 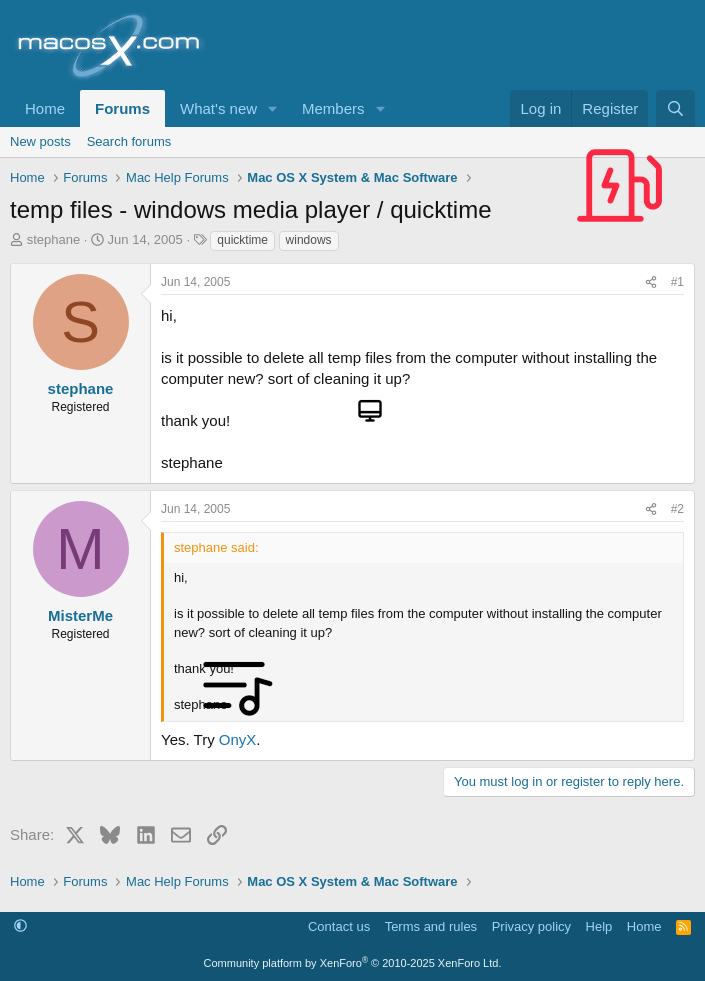 What do you see at coordinates (616, 185) in the screenshot?
I see `find nearby electric vehicle charging stations` at bounding box center [616, 185].